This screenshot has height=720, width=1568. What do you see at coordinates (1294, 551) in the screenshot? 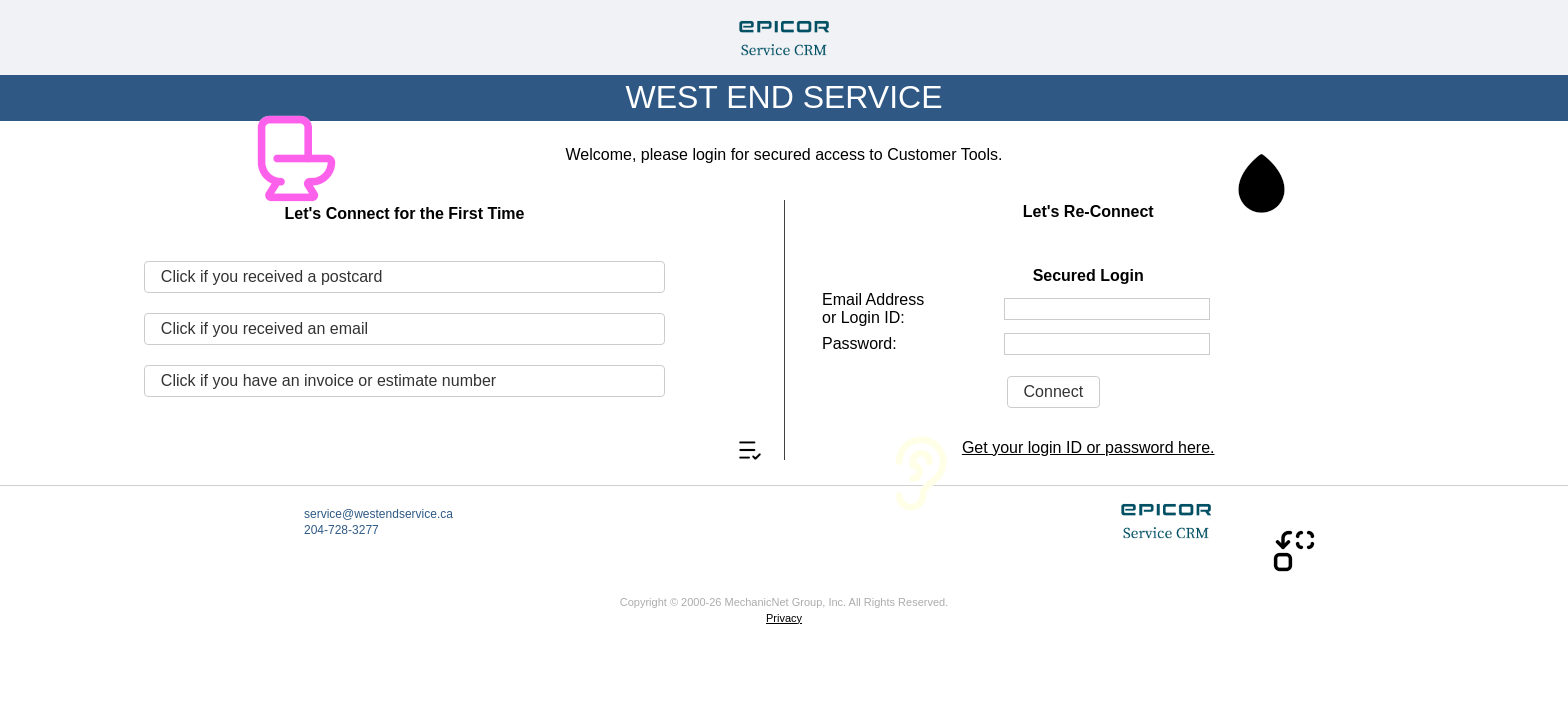
I see `replace or swap an item` at bounding box center [1294, 551].